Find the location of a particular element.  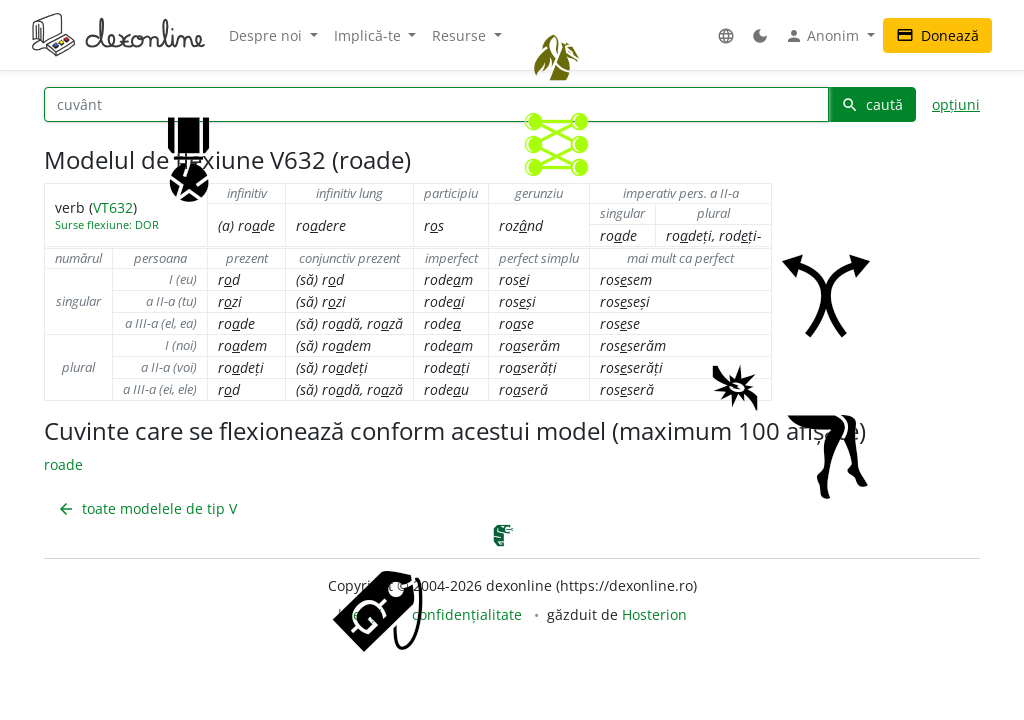

view achievements or awards is located at coordinates (188, 159).